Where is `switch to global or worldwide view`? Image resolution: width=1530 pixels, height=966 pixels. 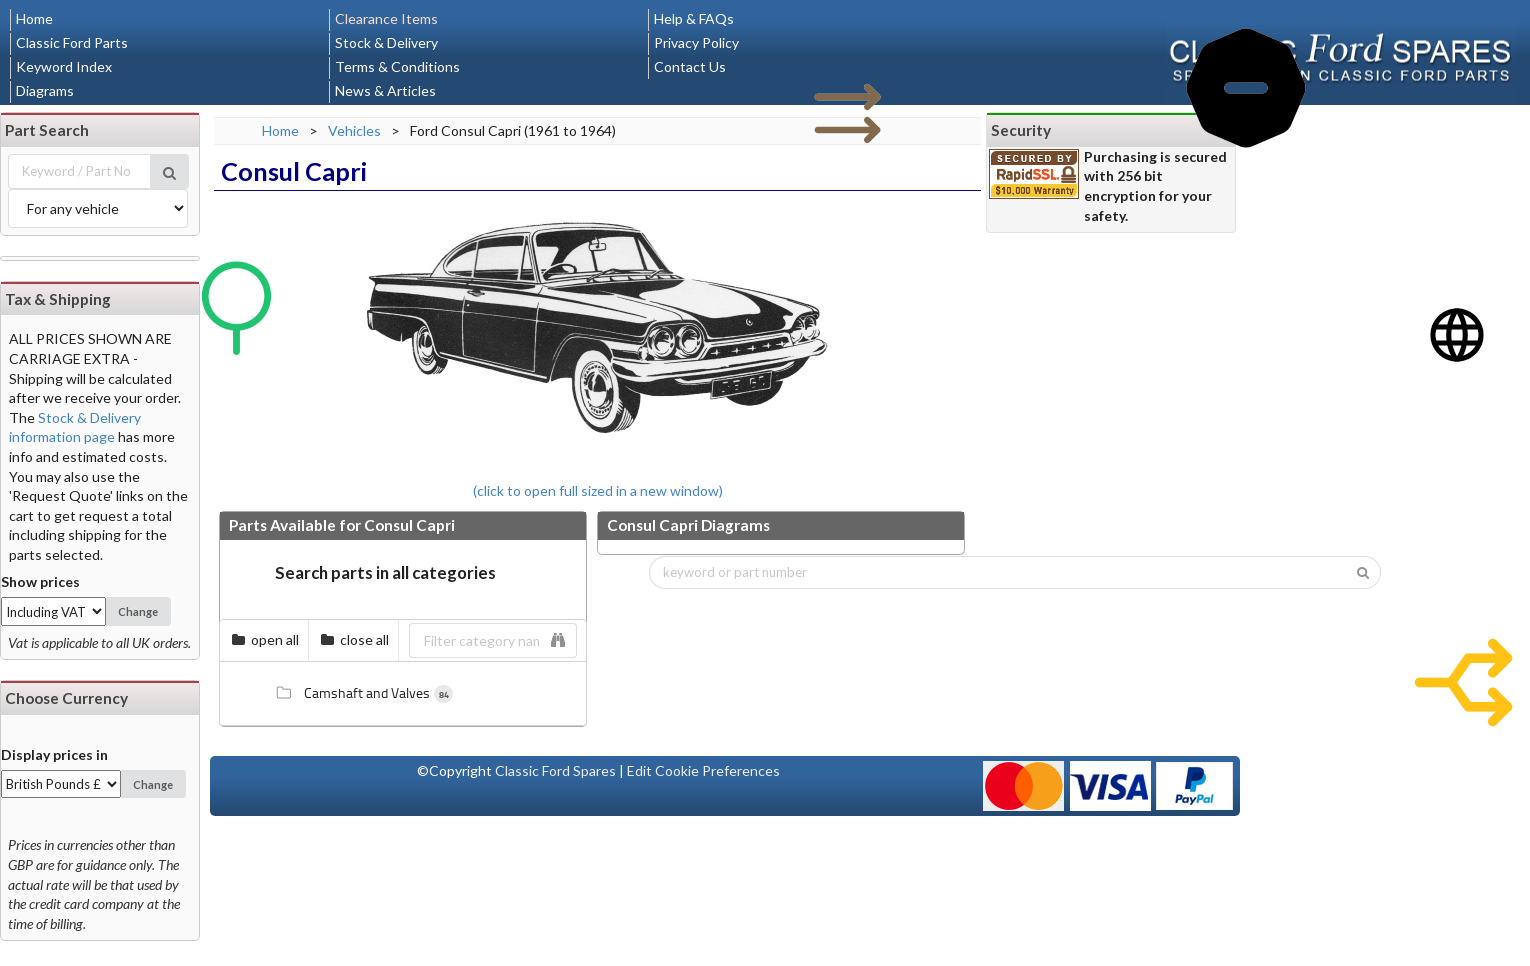 switch to global or worldwide view is located at coordinates (1457, 335).